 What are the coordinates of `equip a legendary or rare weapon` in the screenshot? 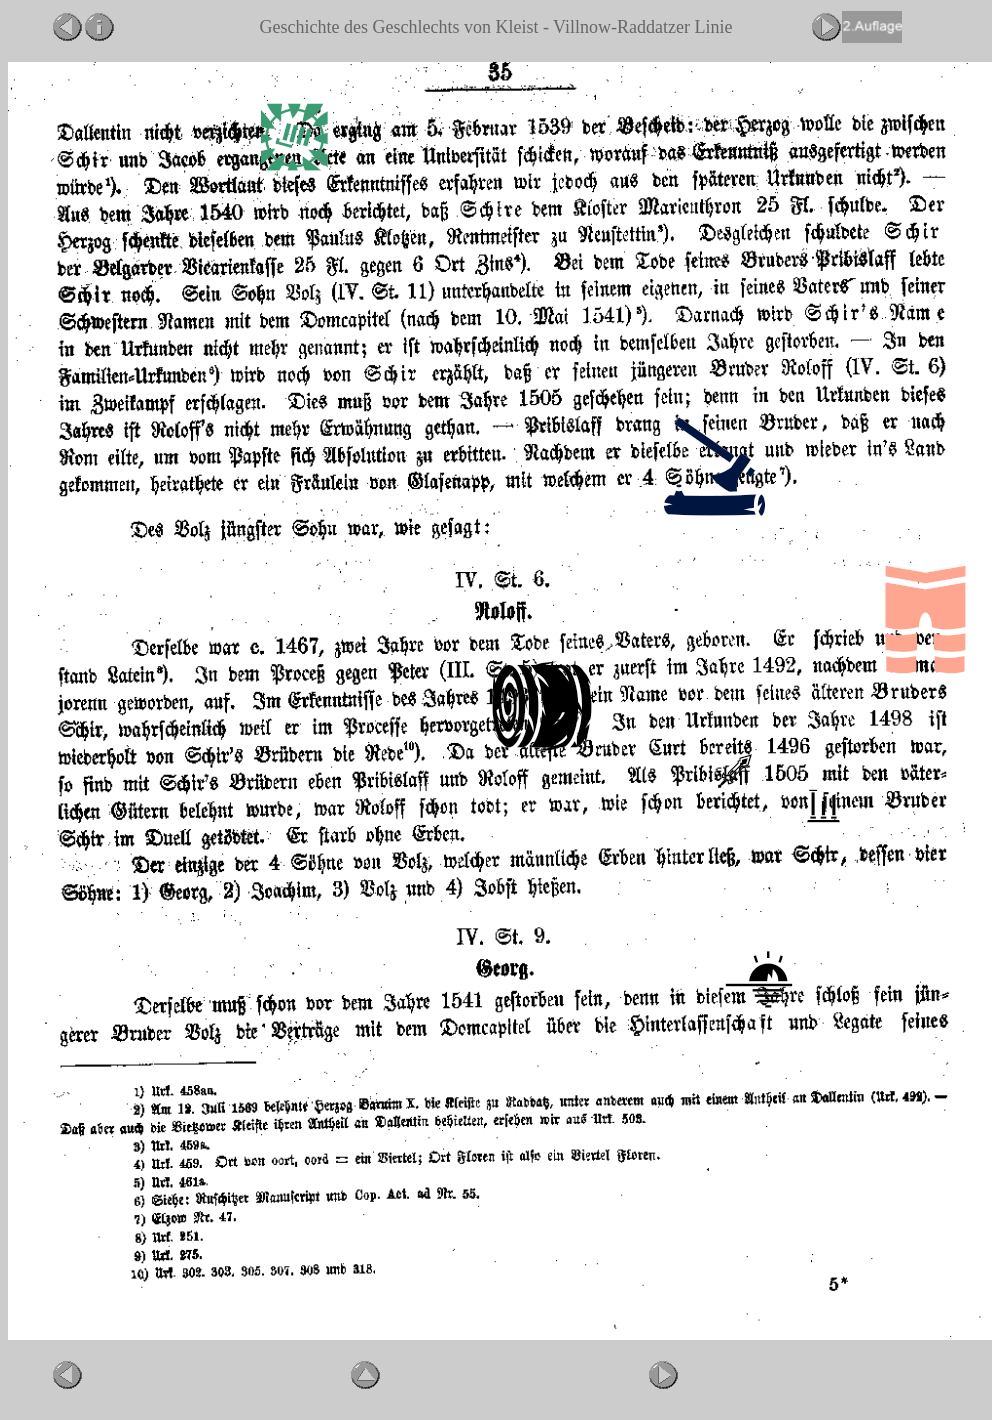 It's located at (735, 771).